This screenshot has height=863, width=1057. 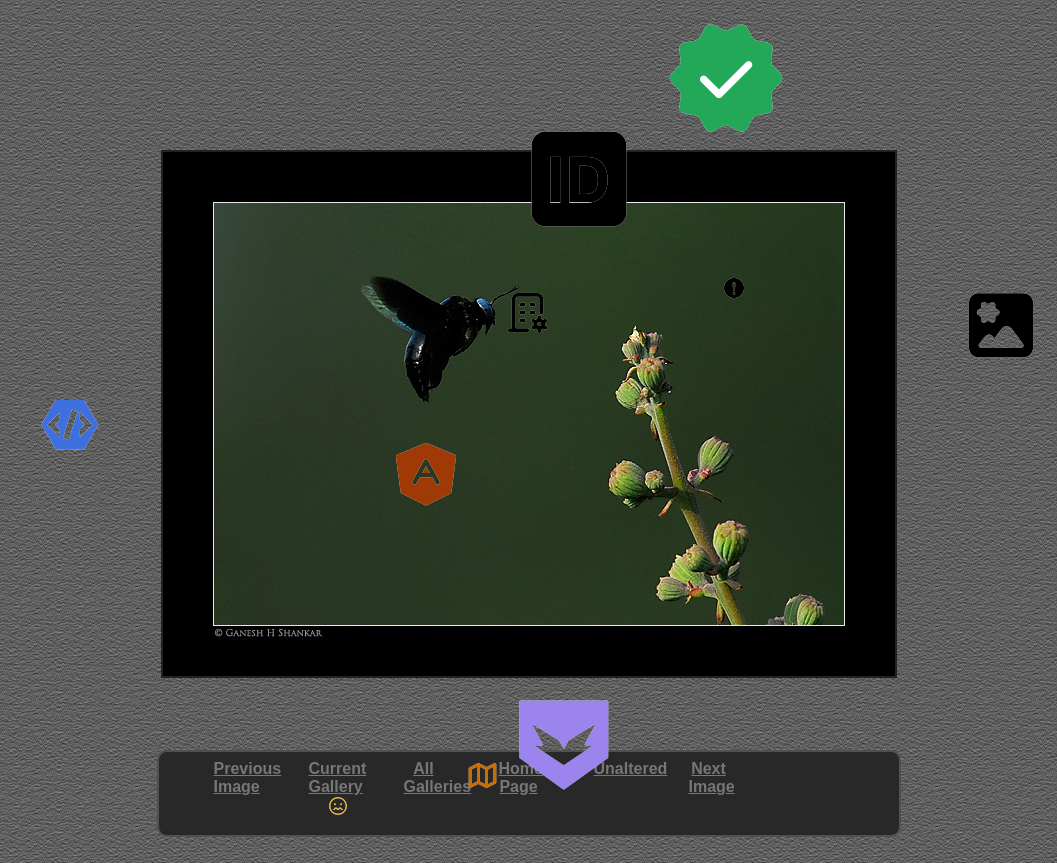 What do you see at coordinates (338, 806) in the screenshot?
I see `indicates a nervous or anxious status` at bounding box center [338, 806].